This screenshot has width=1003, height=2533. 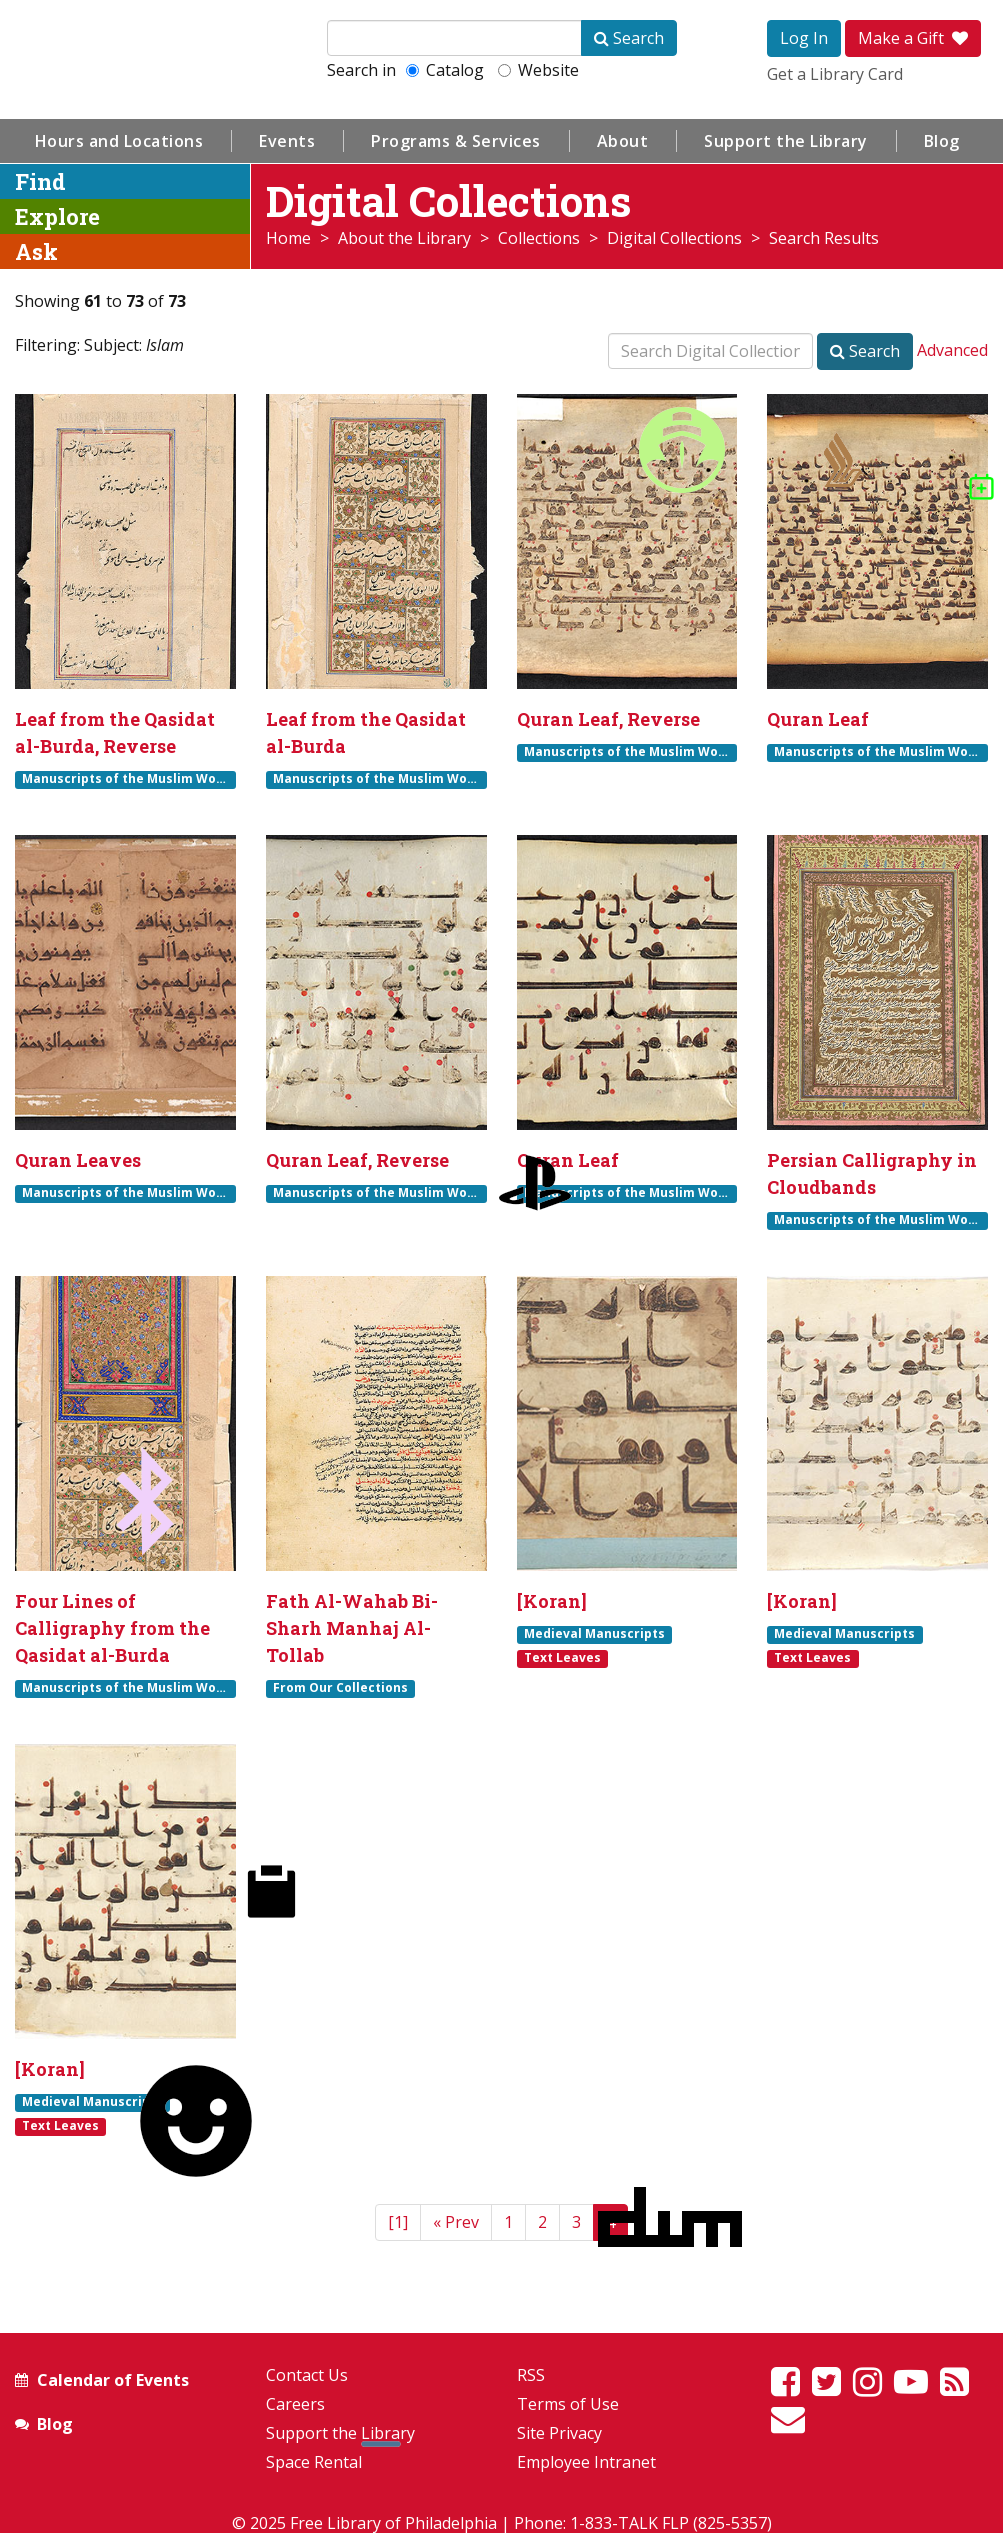 What do you see at coordinates (145, 1501) in the screenshot?
I see `bluetooth connectivity status` at bounding box center [145, 1501].